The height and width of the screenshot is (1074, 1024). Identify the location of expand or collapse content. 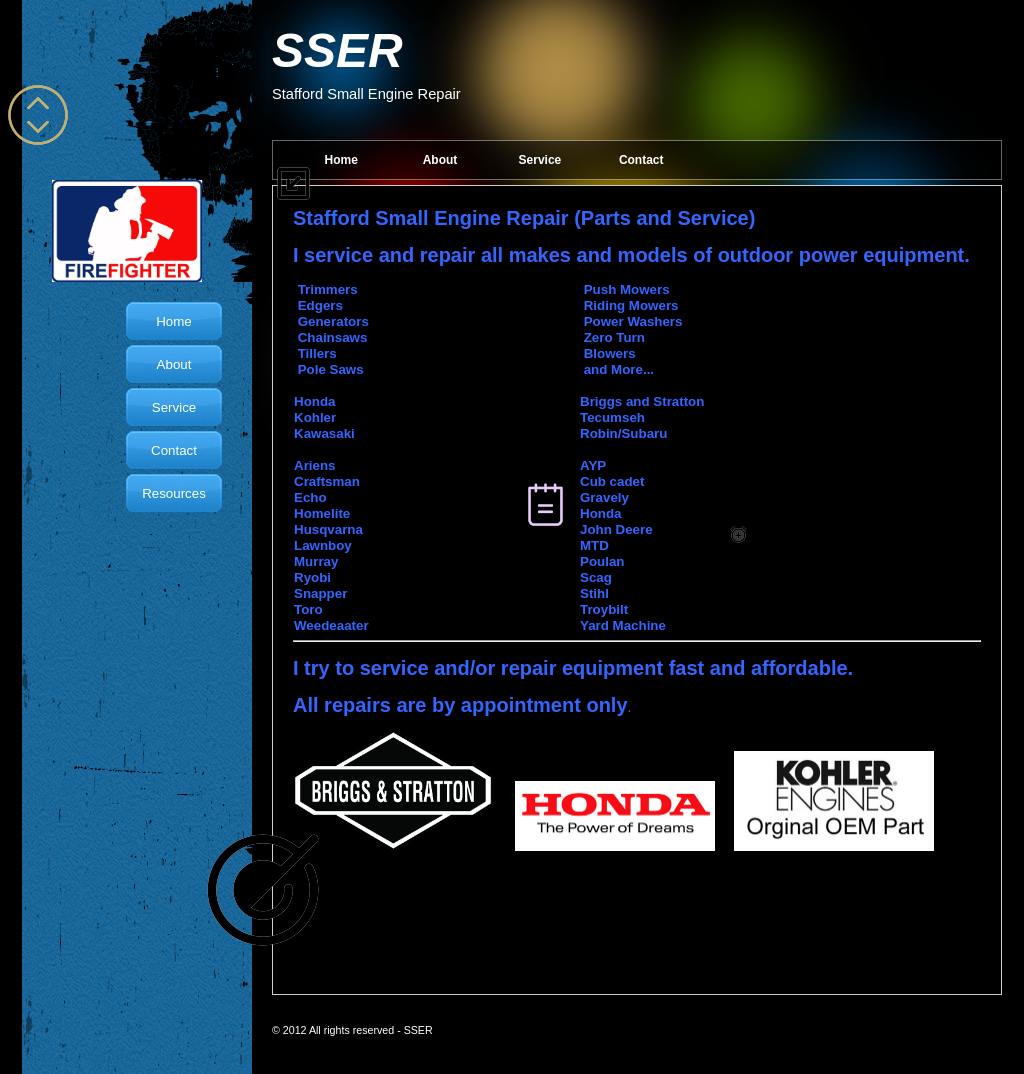
(38, 115).